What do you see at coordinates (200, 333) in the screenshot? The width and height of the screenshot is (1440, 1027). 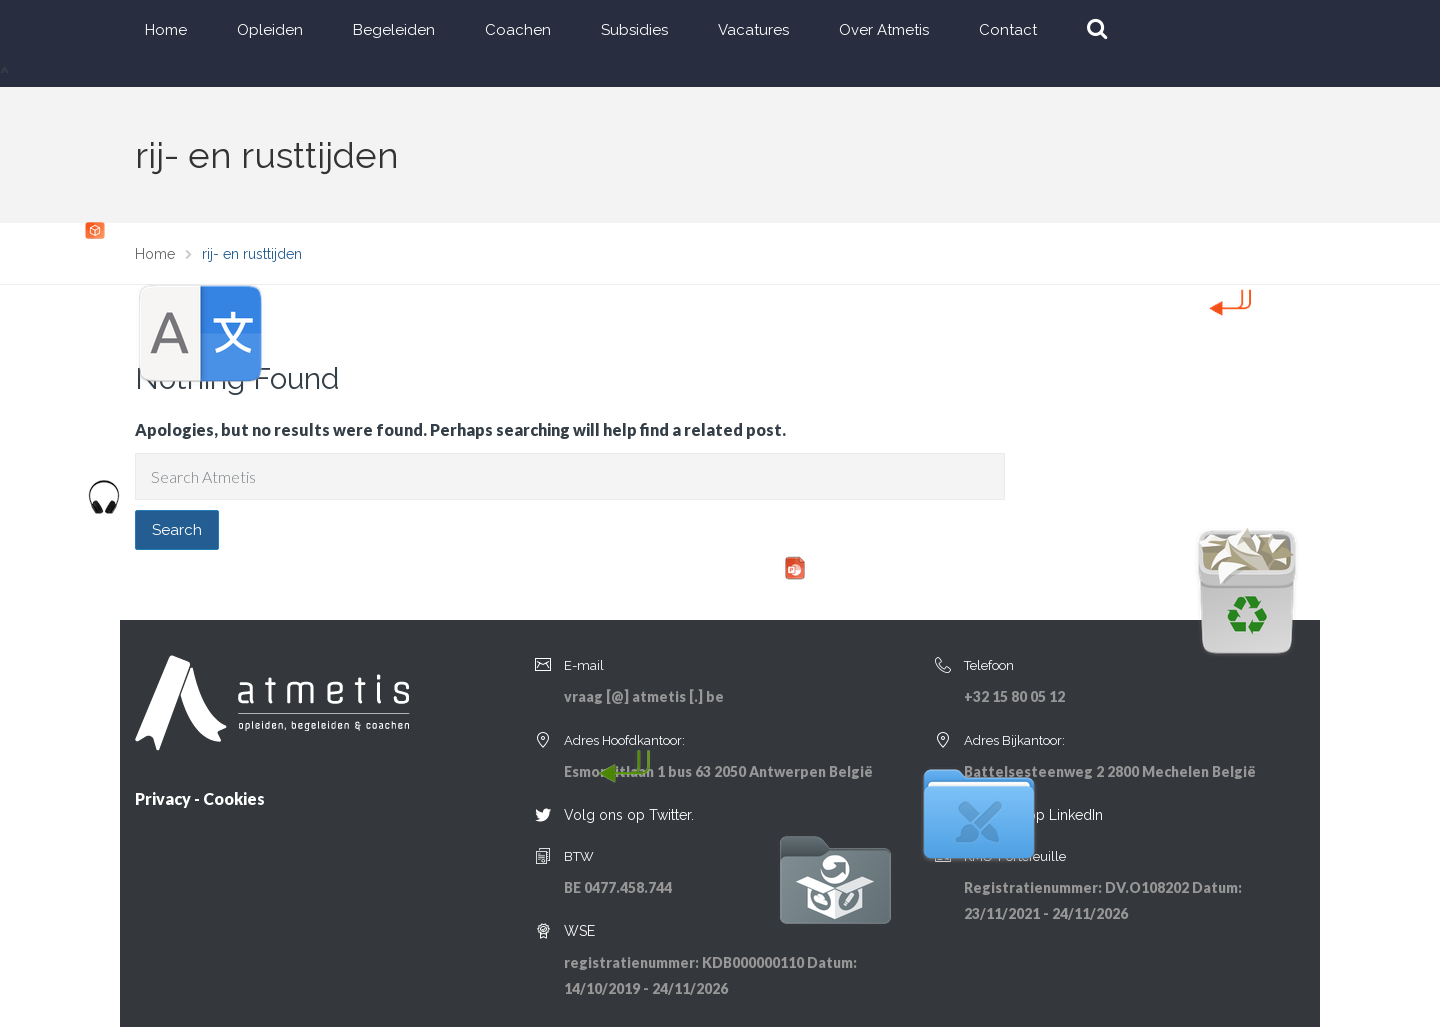 I see `access language and region settings` at bounding box center [200, 333].